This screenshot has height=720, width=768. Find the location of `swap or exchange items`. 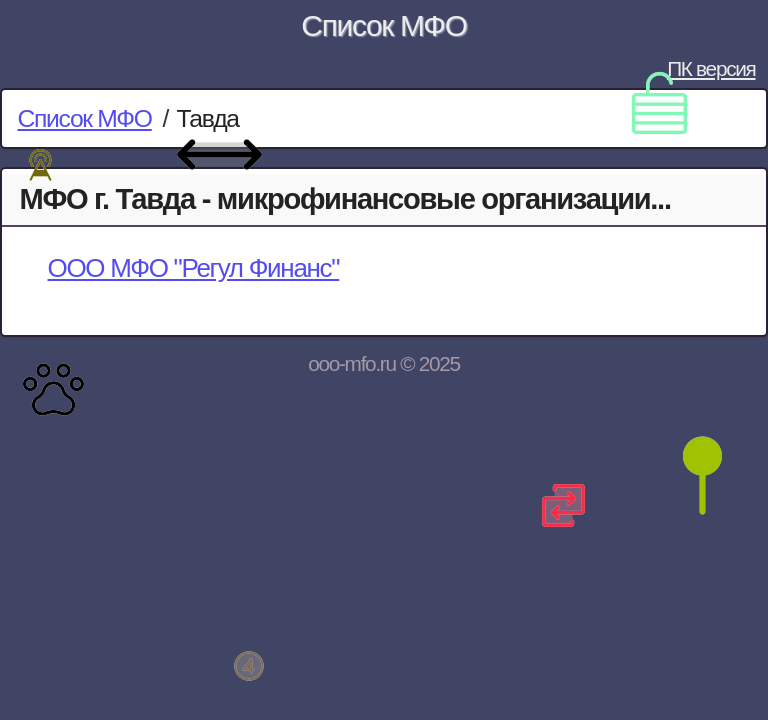

swap or exchange items is located at coordinates (563, 505).